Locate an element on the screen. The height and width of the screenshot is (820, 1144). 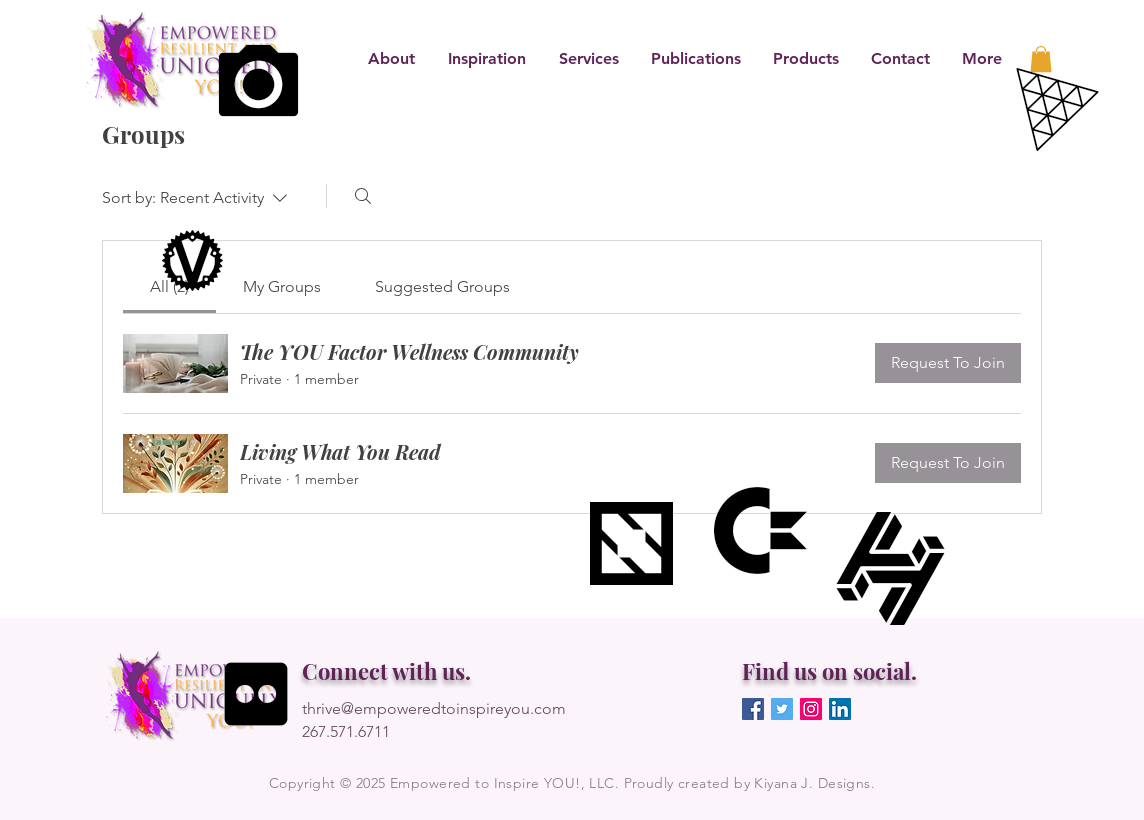
RTL media company logo is located at coordinates (166, 442).